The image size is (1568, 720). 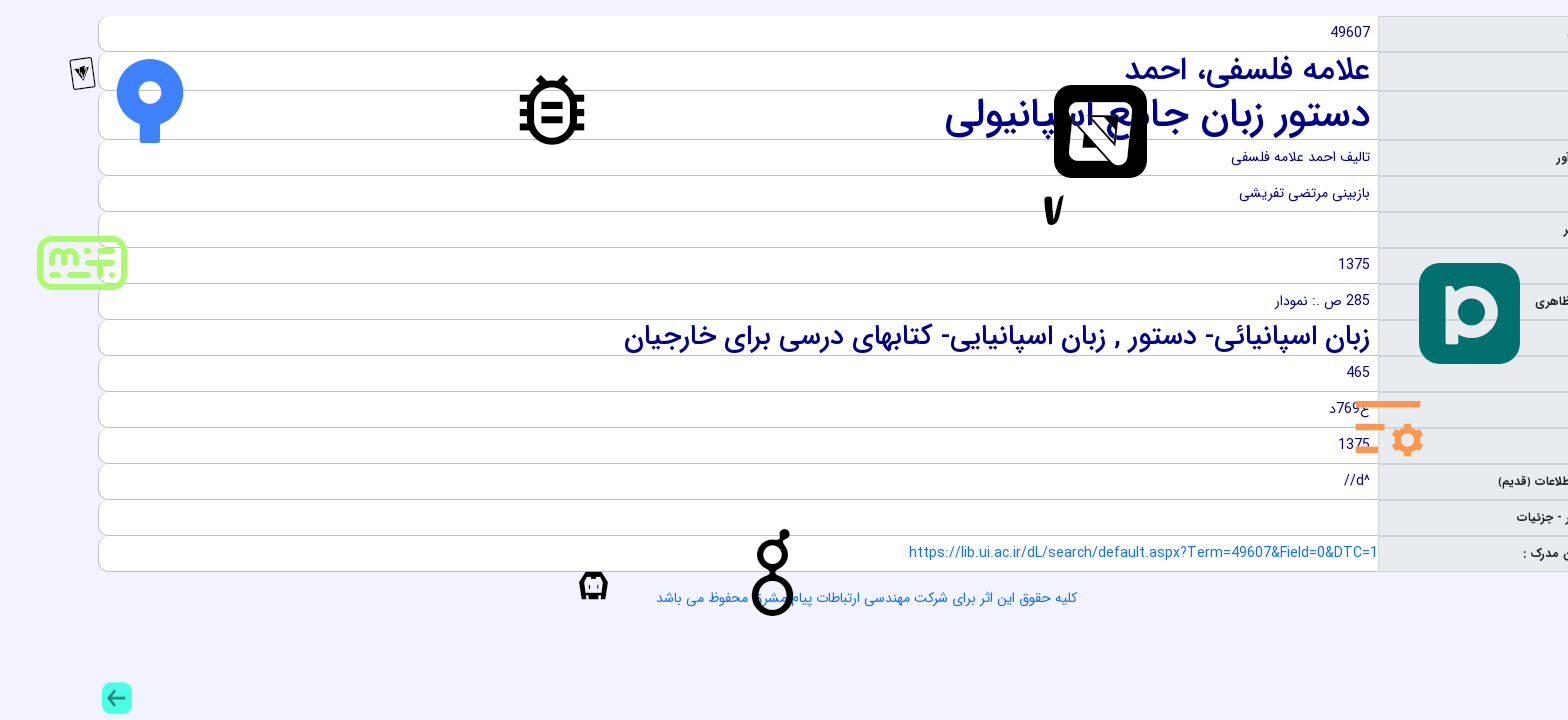 What do you see at coordinates (1469, 313) in the screenshot?
I see `open pixiv app` at bounding box center [1469, 313].